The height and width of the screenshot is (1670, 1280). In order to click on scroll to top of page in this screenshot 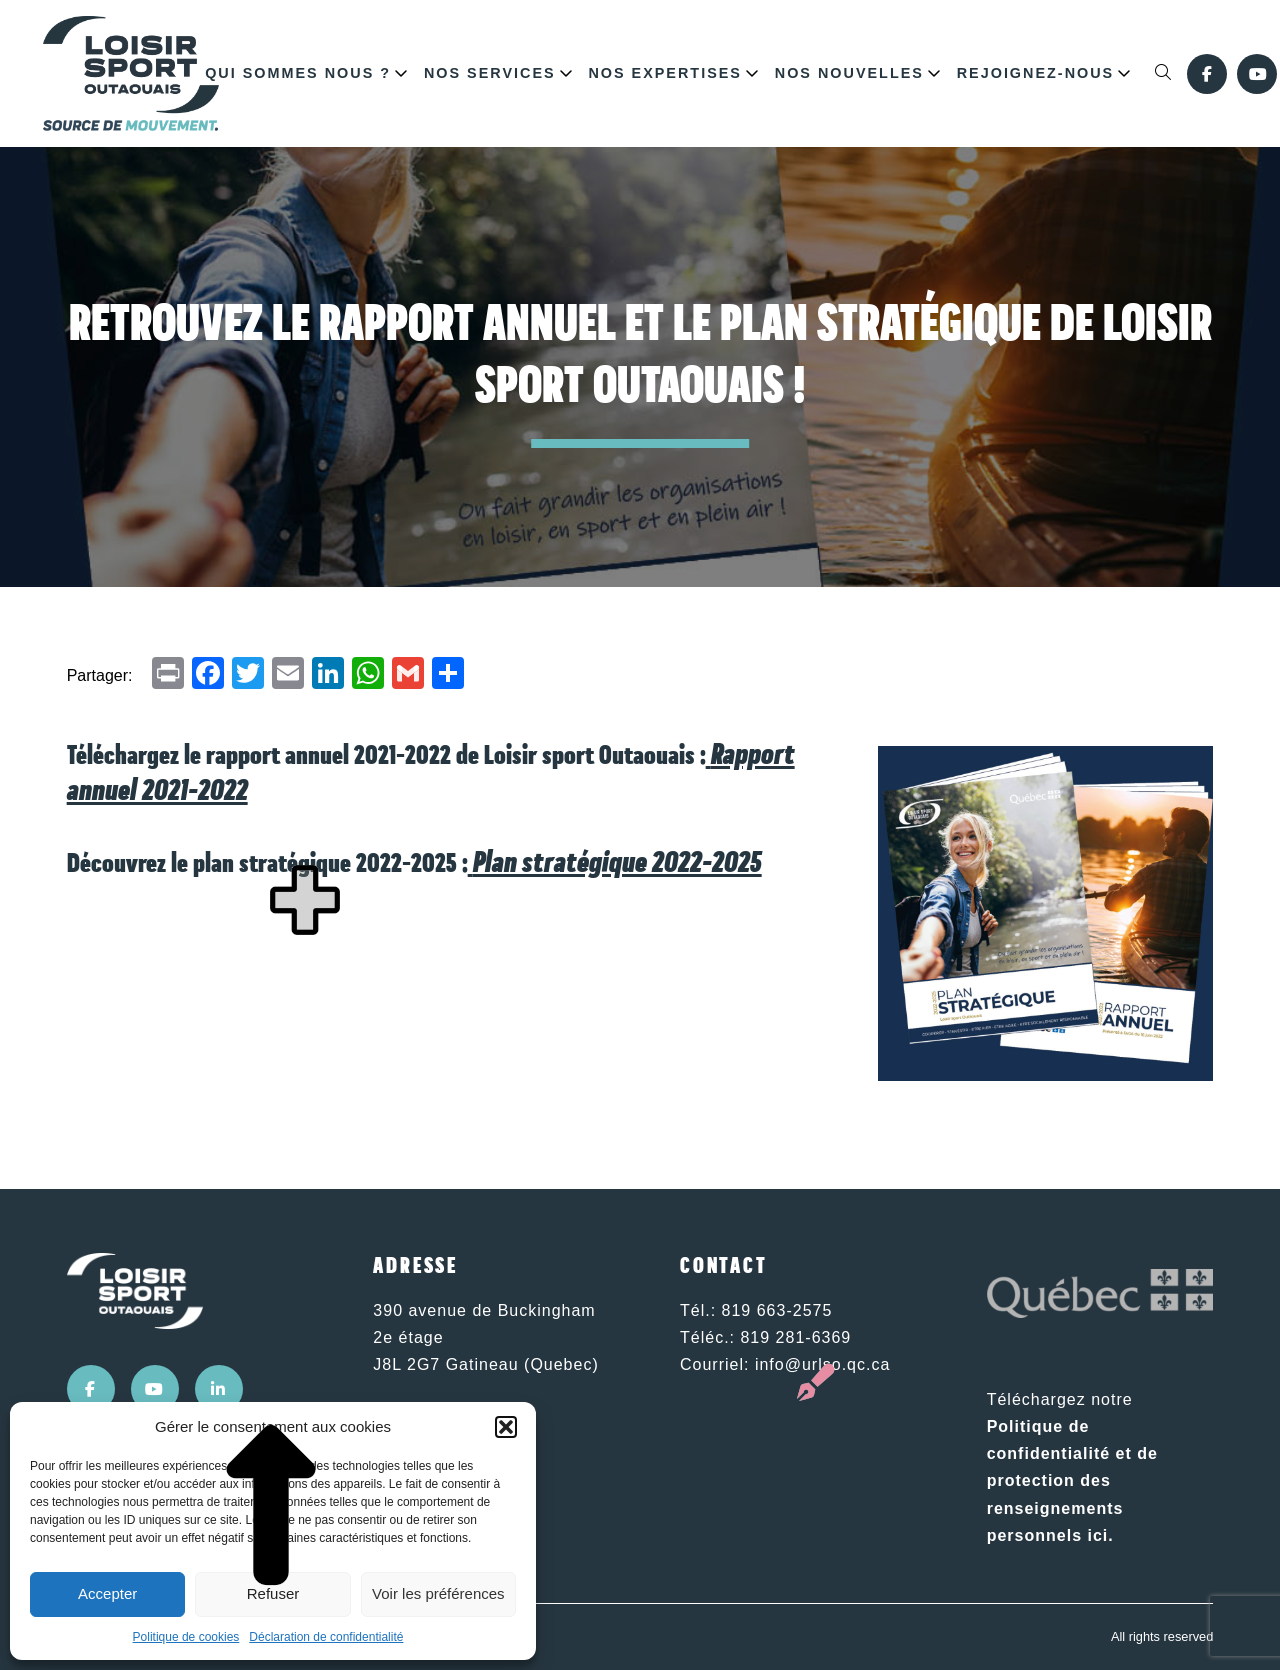, I will do `click(271, 1505)`.